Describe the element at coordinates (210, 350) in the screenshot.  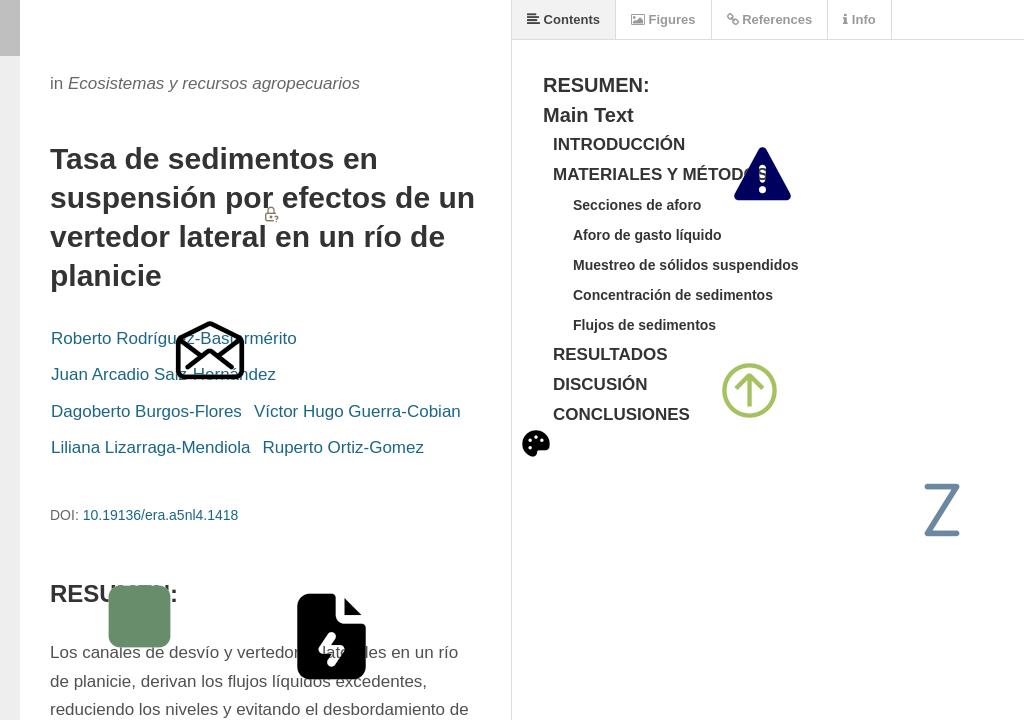
I see `view an opened or read email` at that location.